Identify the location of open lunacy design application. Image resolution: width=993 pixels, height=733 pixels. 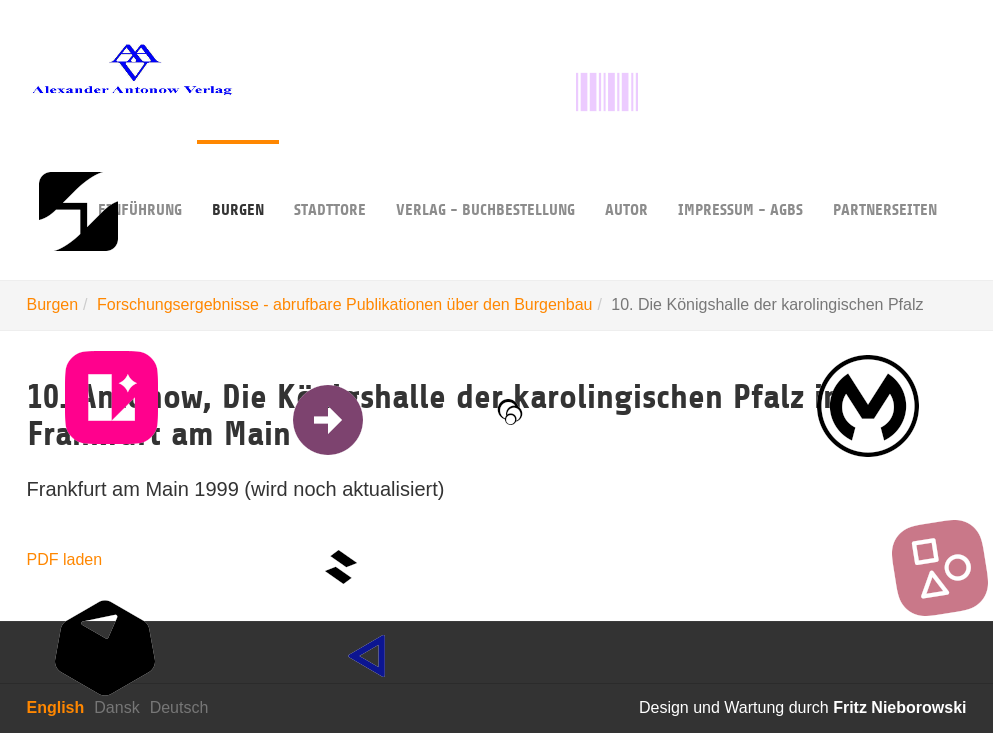
(111, 397).